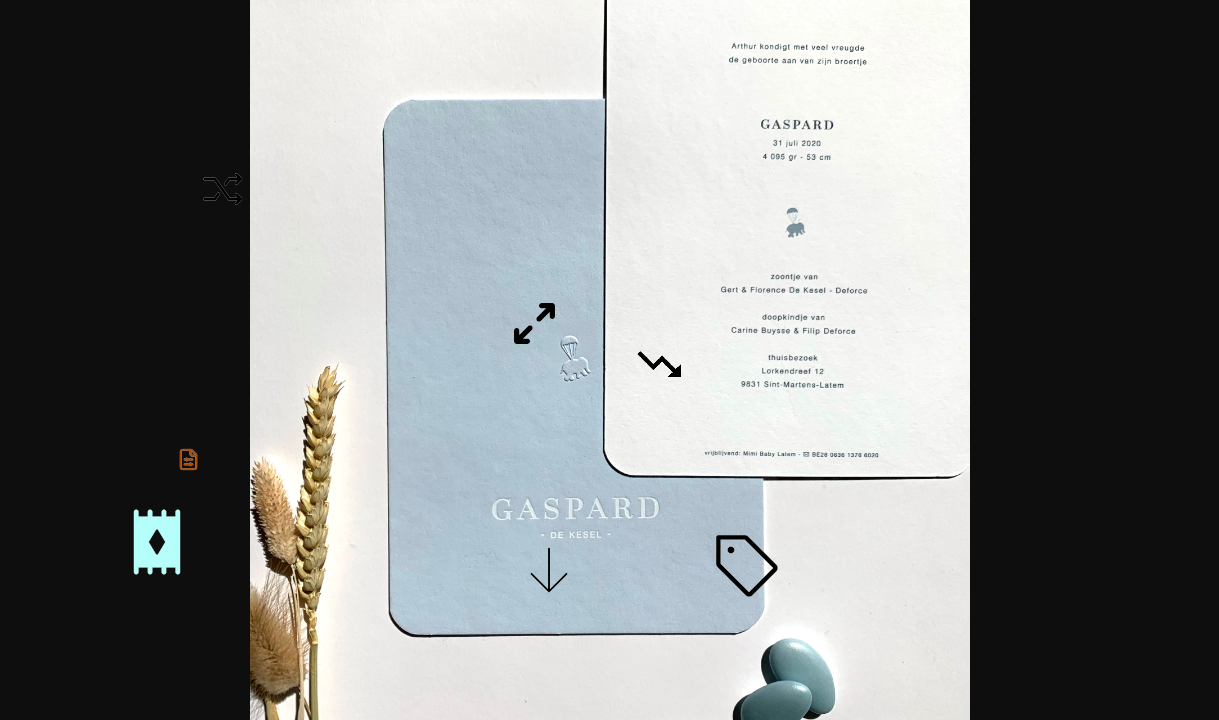 This screenshot has width=1219, height=720. I want to click on shuffle or randomize playback order, so click(222, 189).